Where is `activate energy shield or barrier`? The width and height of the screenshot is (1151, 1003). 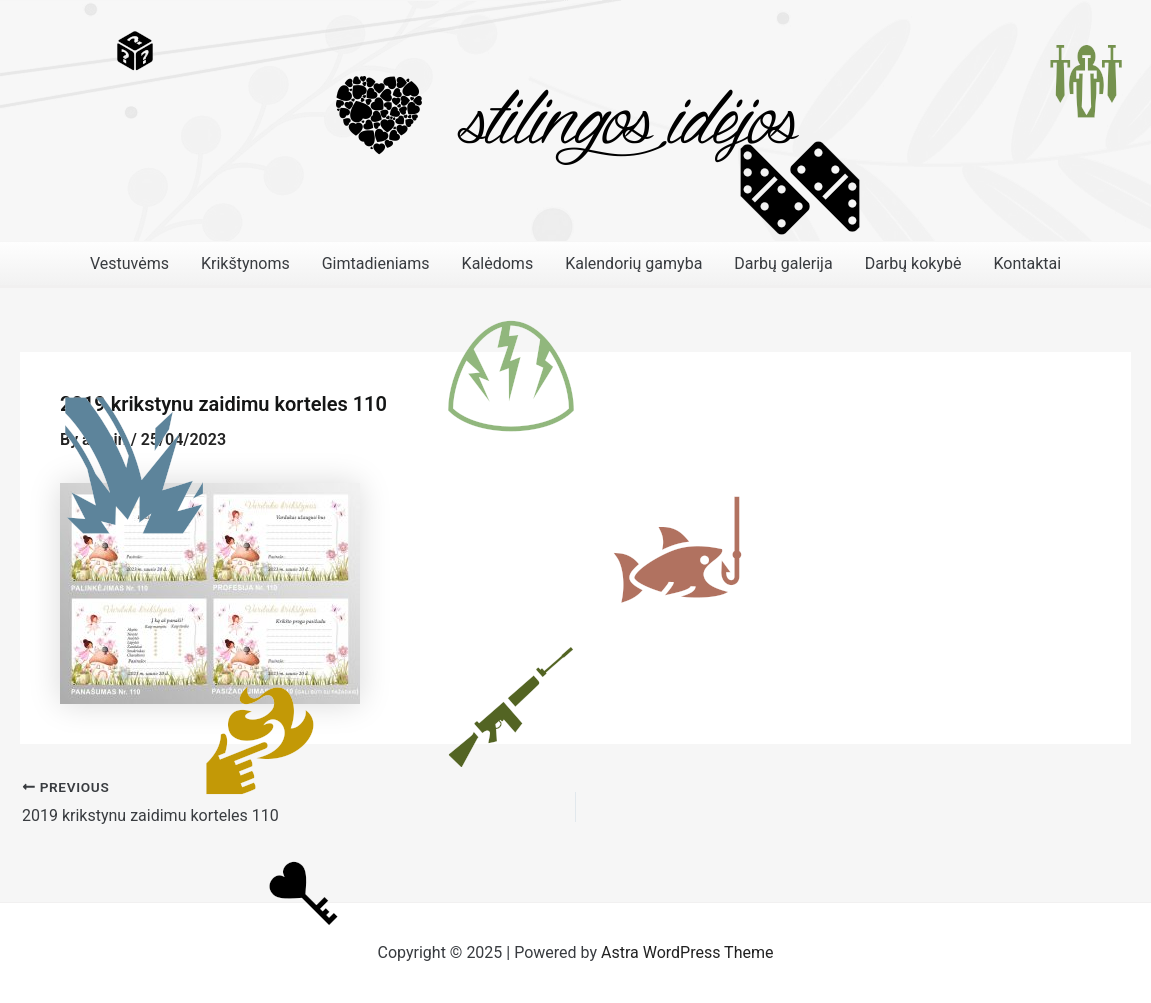
activate energy shield or barrier is located at coordinates (511, 375).